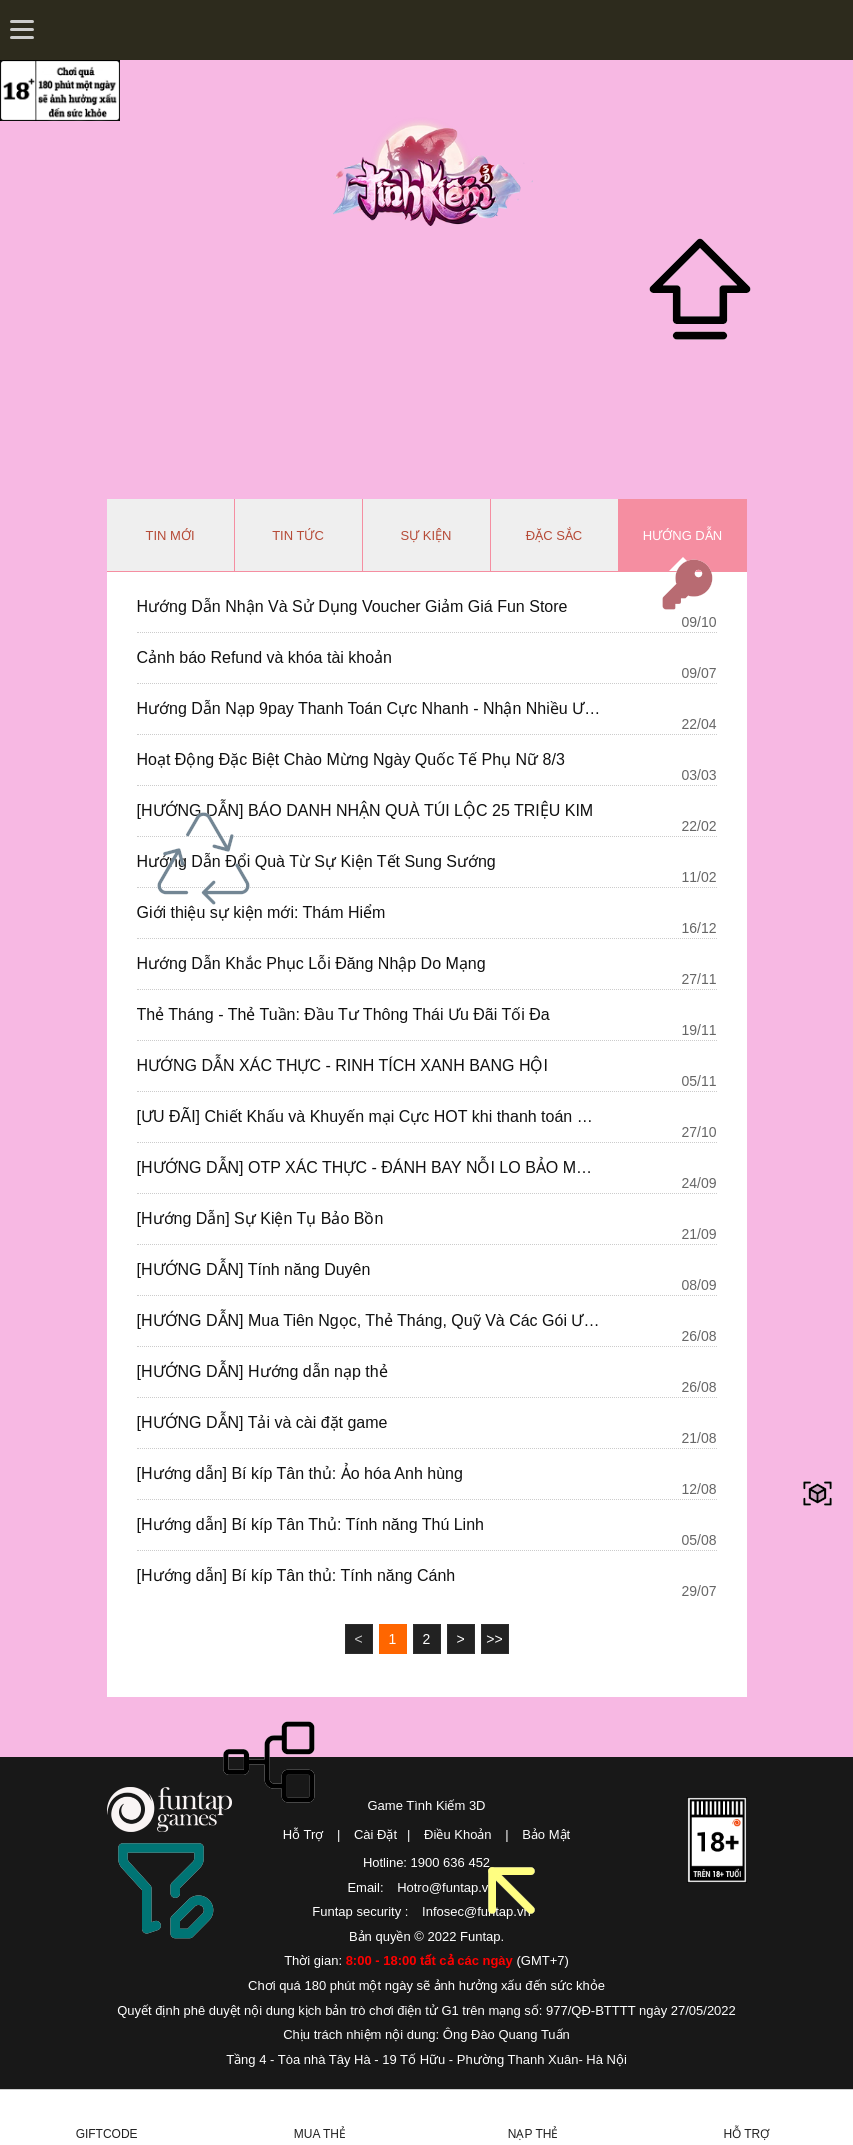  Describe the element at coordinates (161, 1886) in the screenshot. I see `edit filter settings` at that location.